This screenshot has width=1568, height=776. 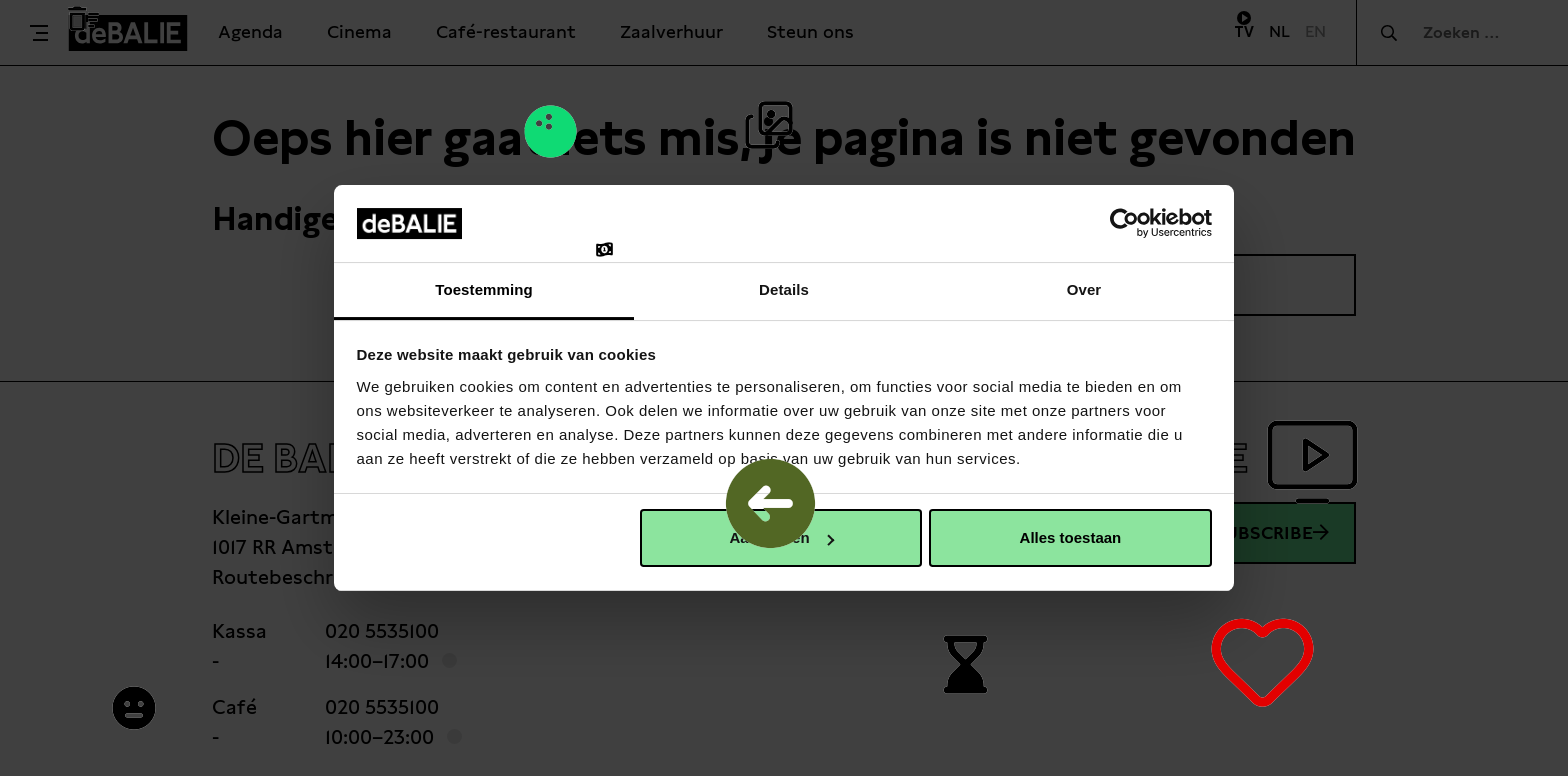 What do you see at coordinates (604, 249) in the screenshot?
I see `view payment or transaction details` at bounding box center [604, 249].